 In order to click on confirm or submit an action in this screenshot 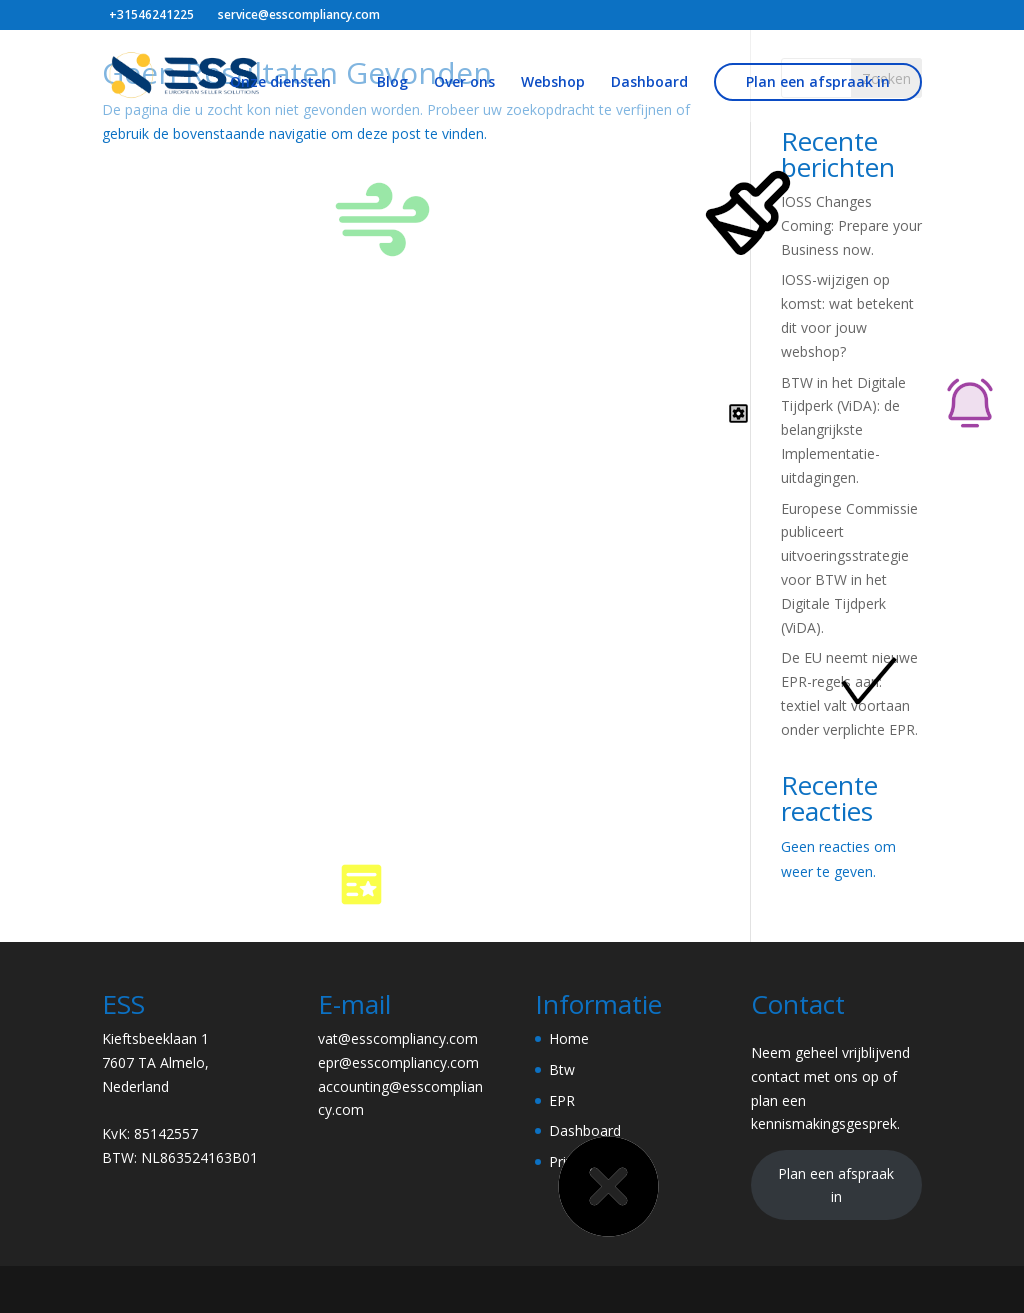, I will do `click(868, 680)`.